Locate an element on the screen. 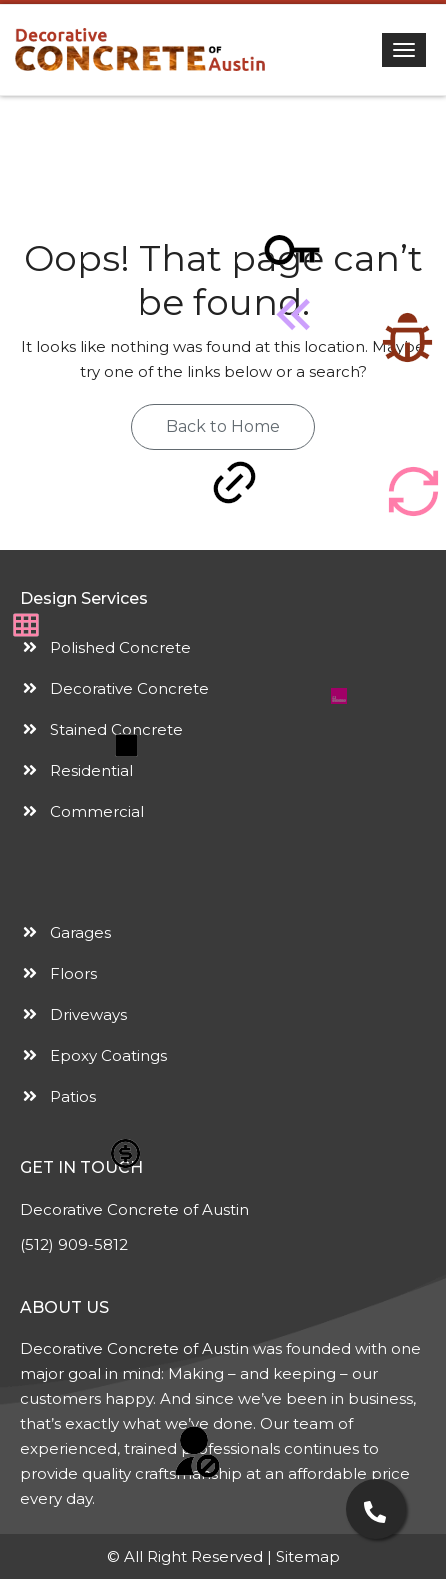 This screenshot has width=446, height=1579. report a bug or issue is located at coordinates (407, 337).